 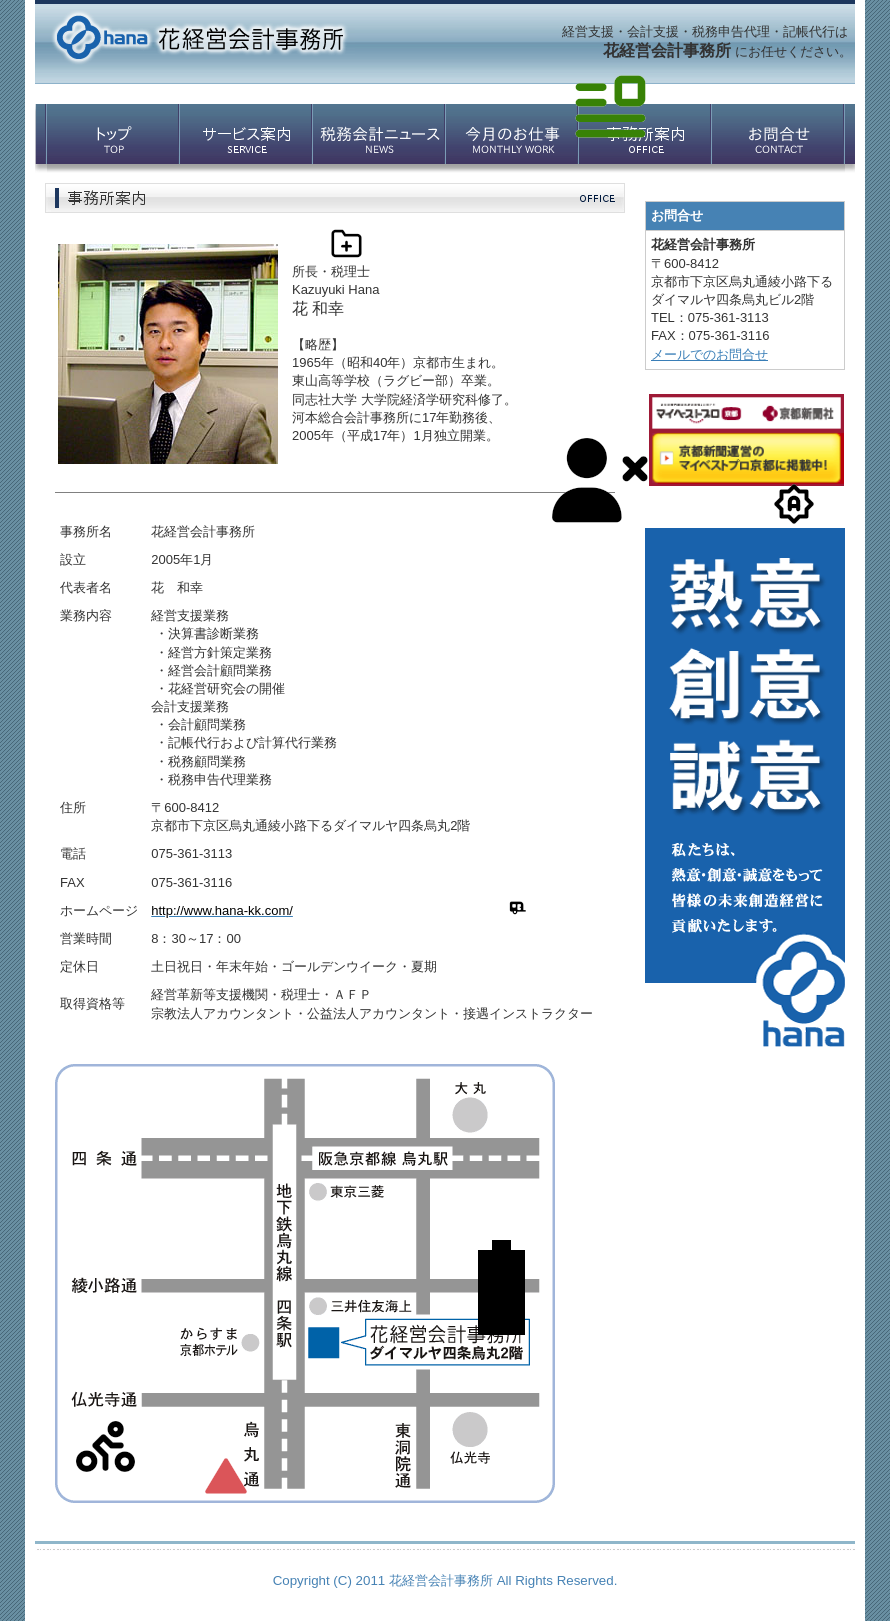 I want to click on browse caravan or RV rental options, so click(x=517, y=907).